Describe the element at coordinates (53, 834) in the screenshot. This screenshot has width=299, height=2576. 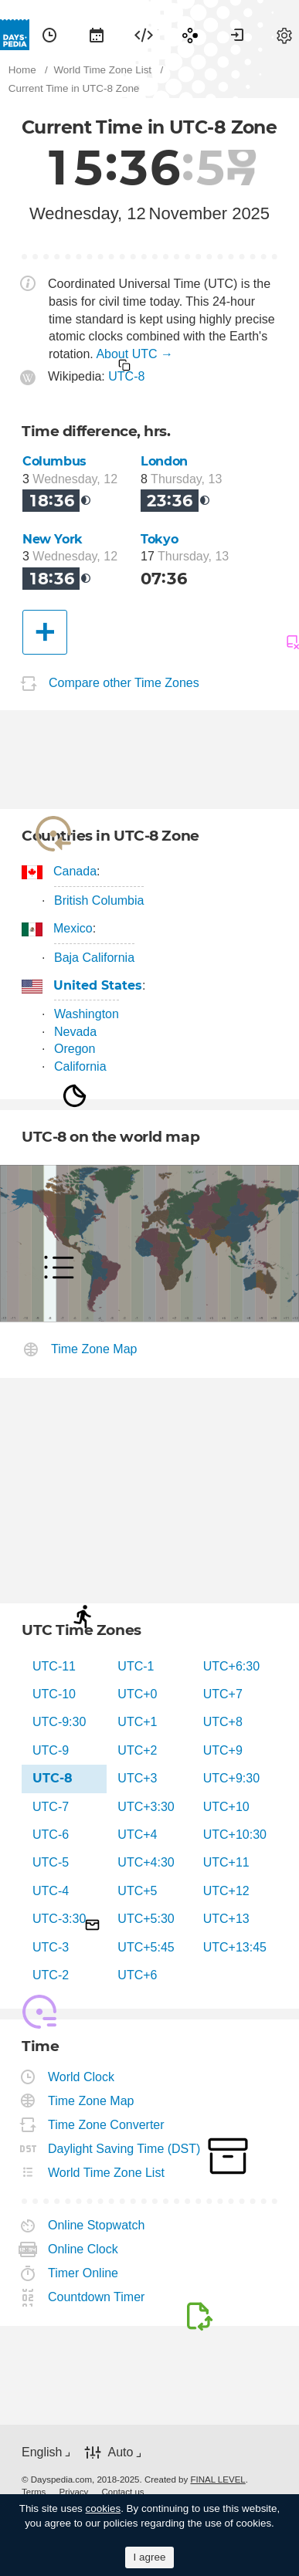
I see `indicates an issue is tracked by another item` at that location.